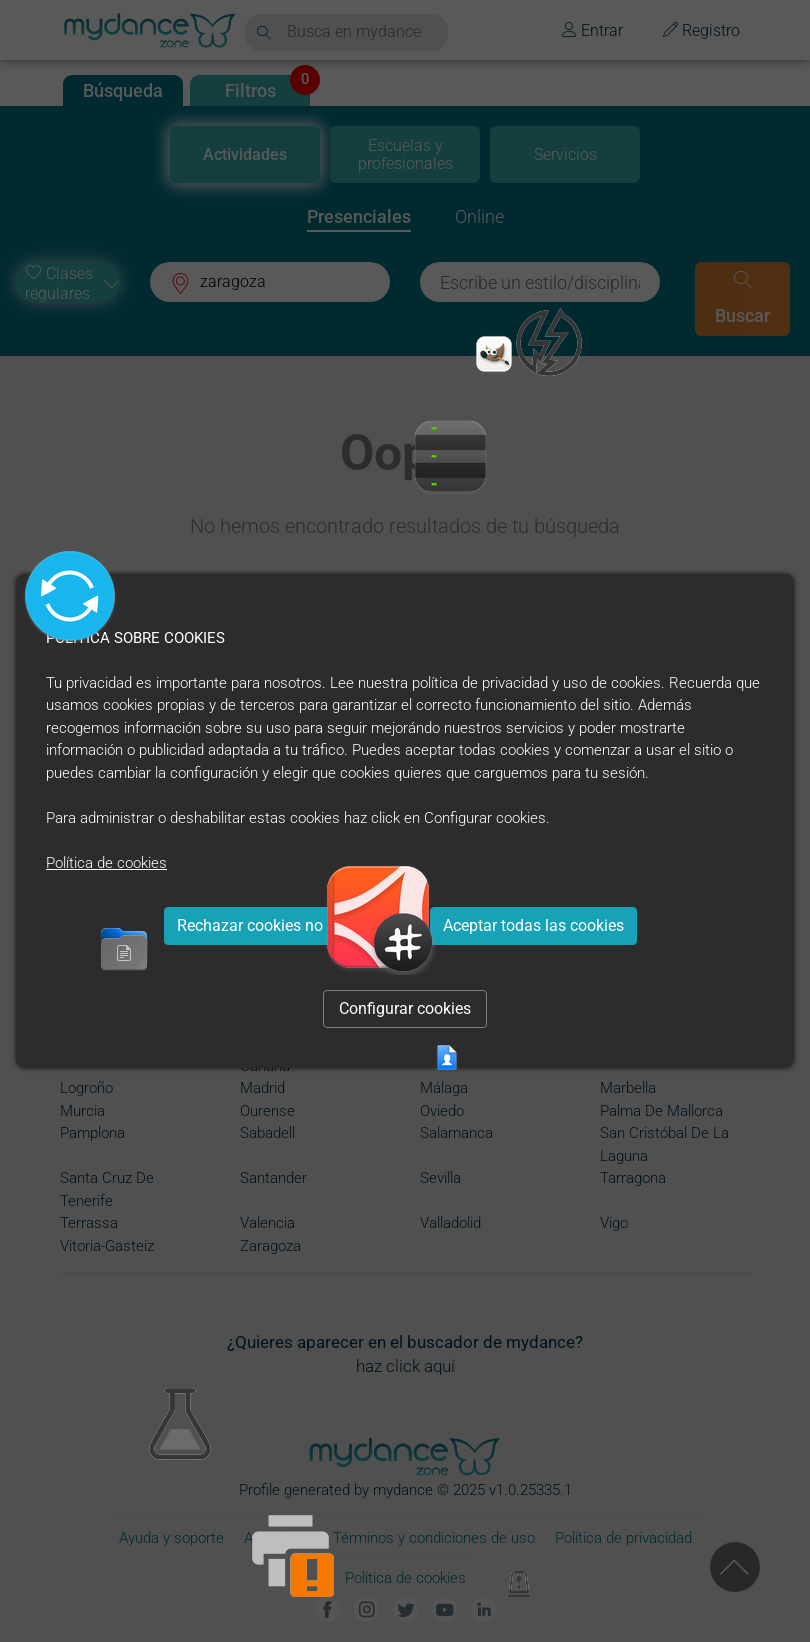 This screenshot has height=1642, width=810. I want to click on indicates file is syncing with shared folder, so click(70, 596).